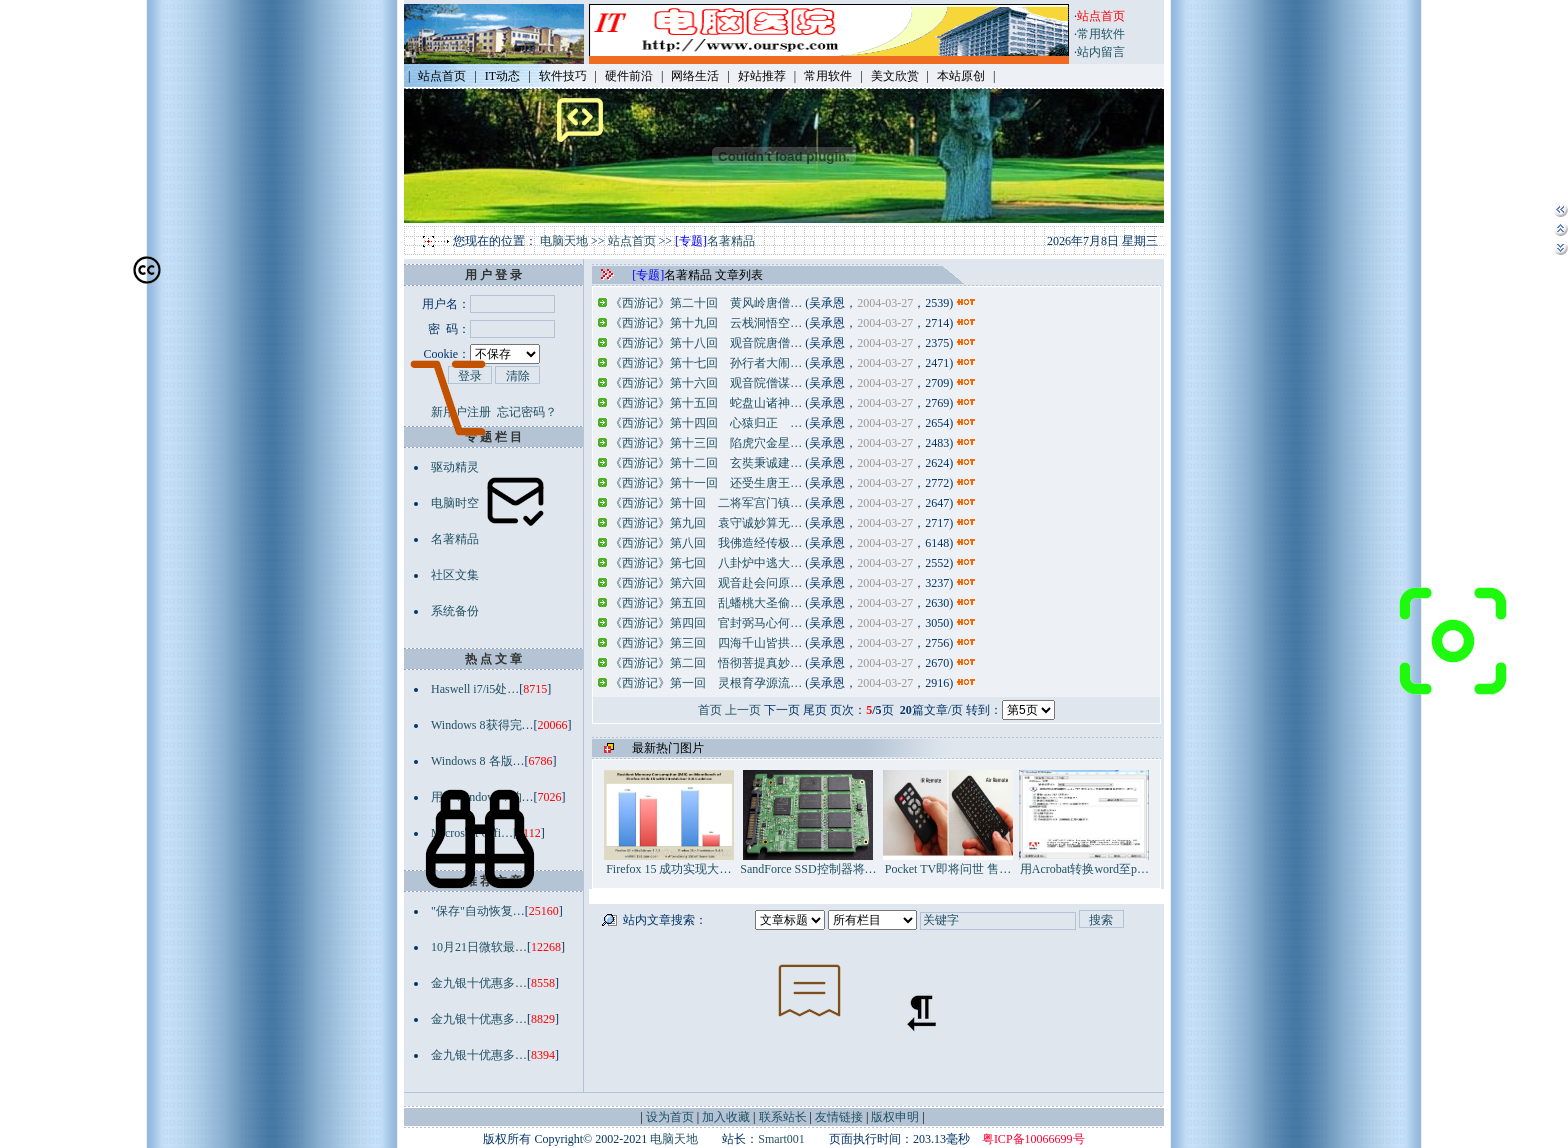  Describe the element at coordinates (809, 990) in the screenshot. I see `view purchase receipt or transaction history` at that location.